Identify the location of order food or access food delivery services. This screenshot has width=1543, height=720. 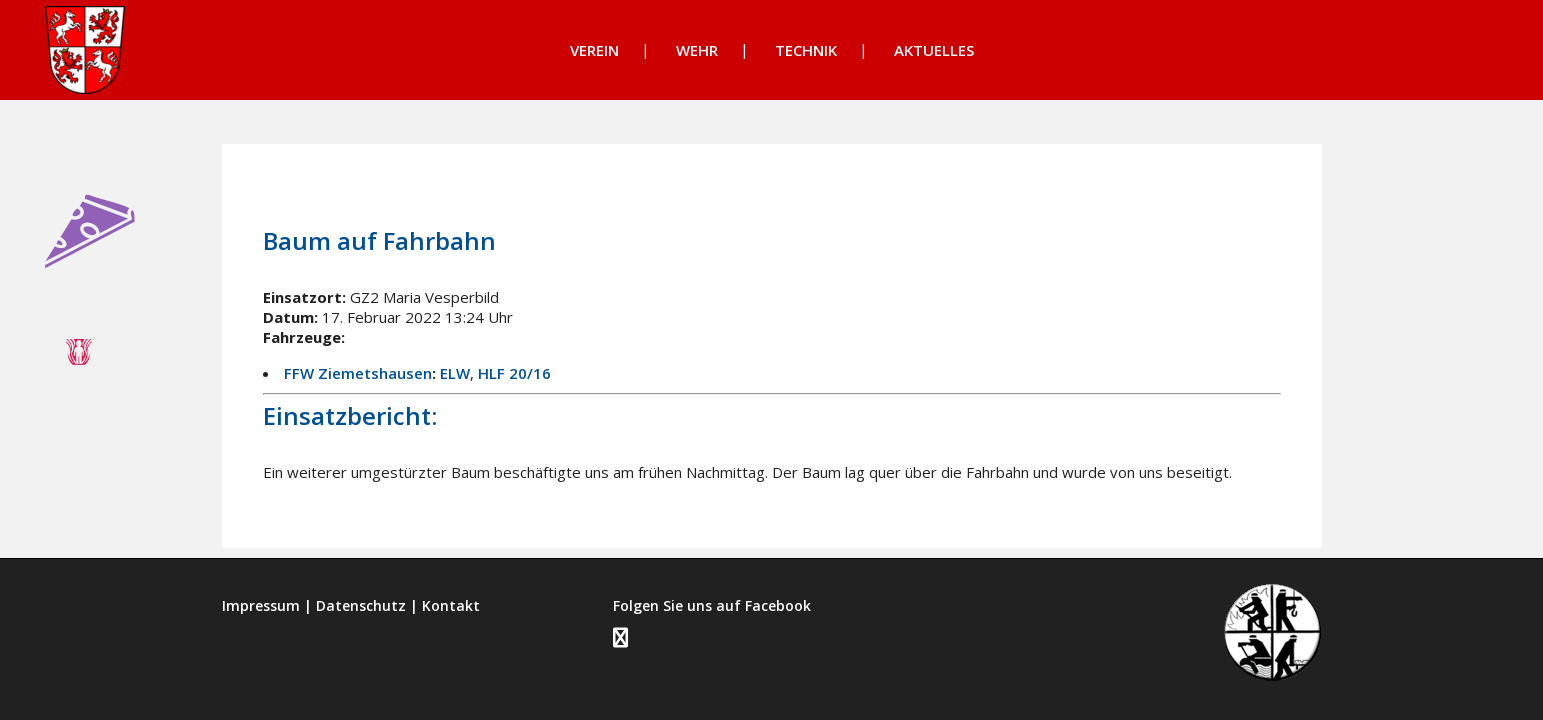
(88, 229).